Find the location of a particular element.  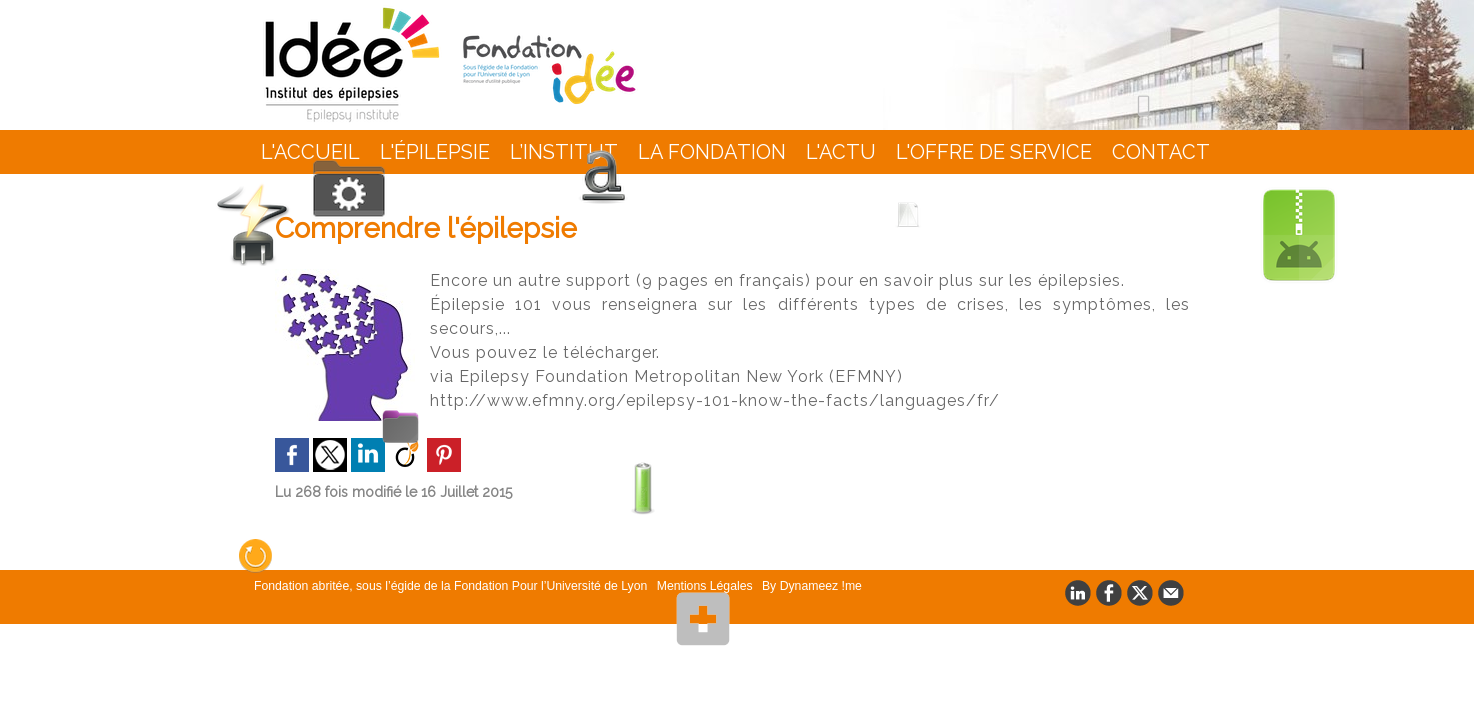

indicates device is connected to power adapter is located at coordinates (250, 223).